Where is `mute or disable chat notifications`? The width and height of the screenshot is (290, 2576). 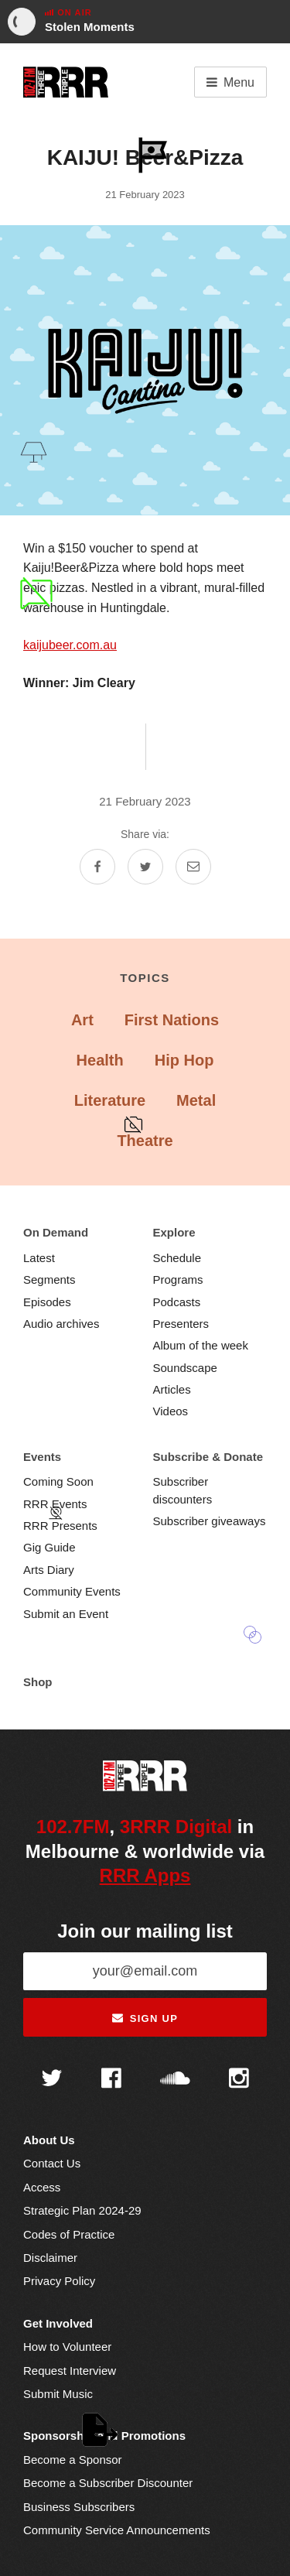
mute or disable chat notifications is located at coordinates (36, 592).